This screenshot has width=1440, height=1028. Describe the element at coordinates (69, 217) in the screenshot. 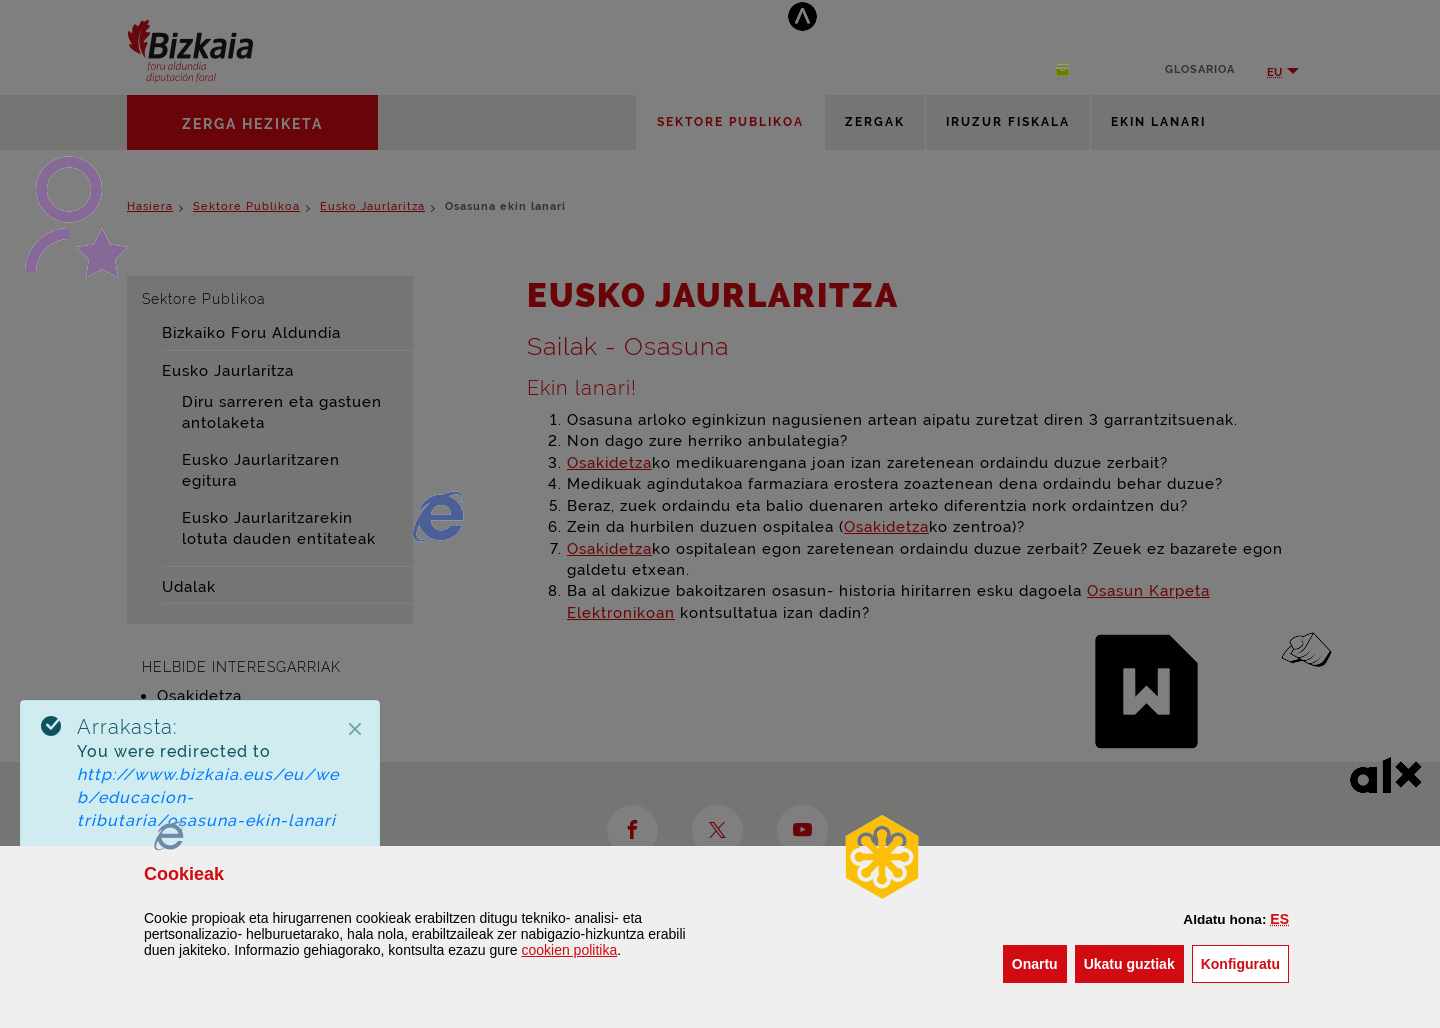

I see `view featured or starred user profile` at that location.